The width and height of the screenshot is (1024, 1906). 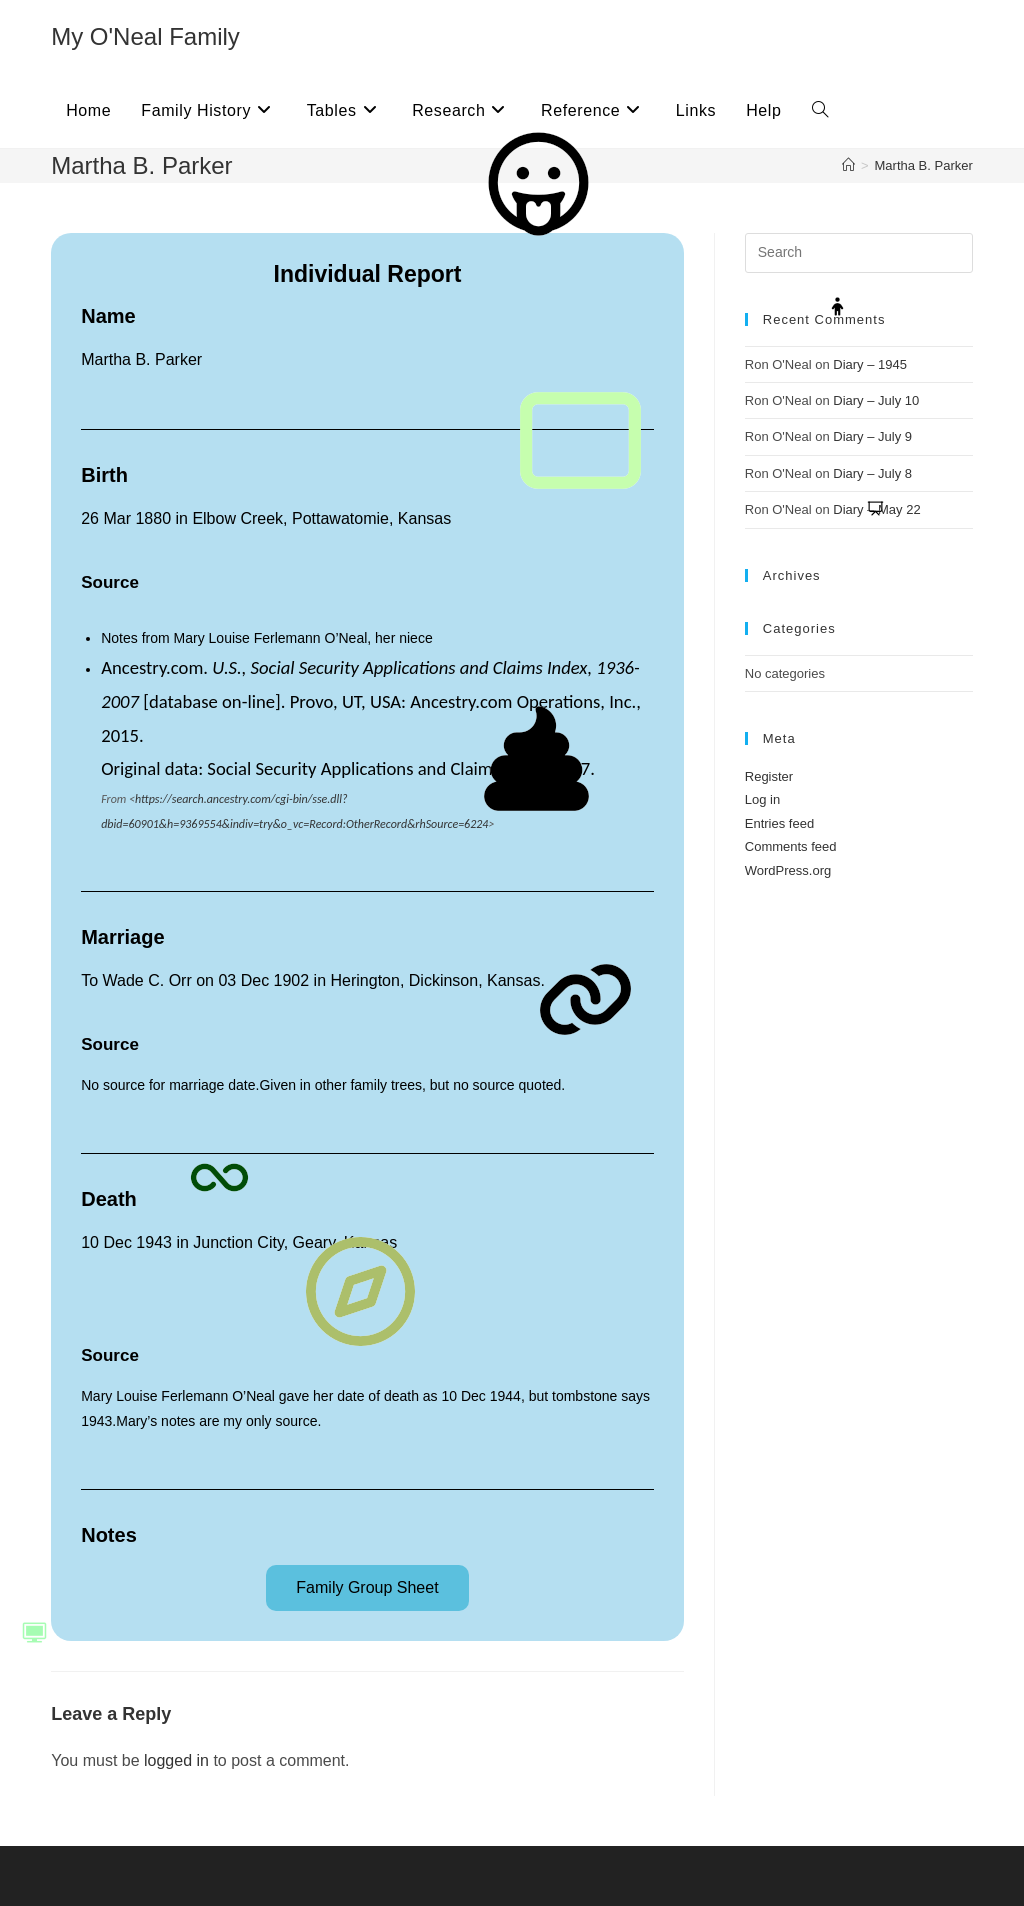 What do you see at coordinates (875, 508) in the screenshot?
I see `start a presentation or slideshow` at bounding box center [875, 508].